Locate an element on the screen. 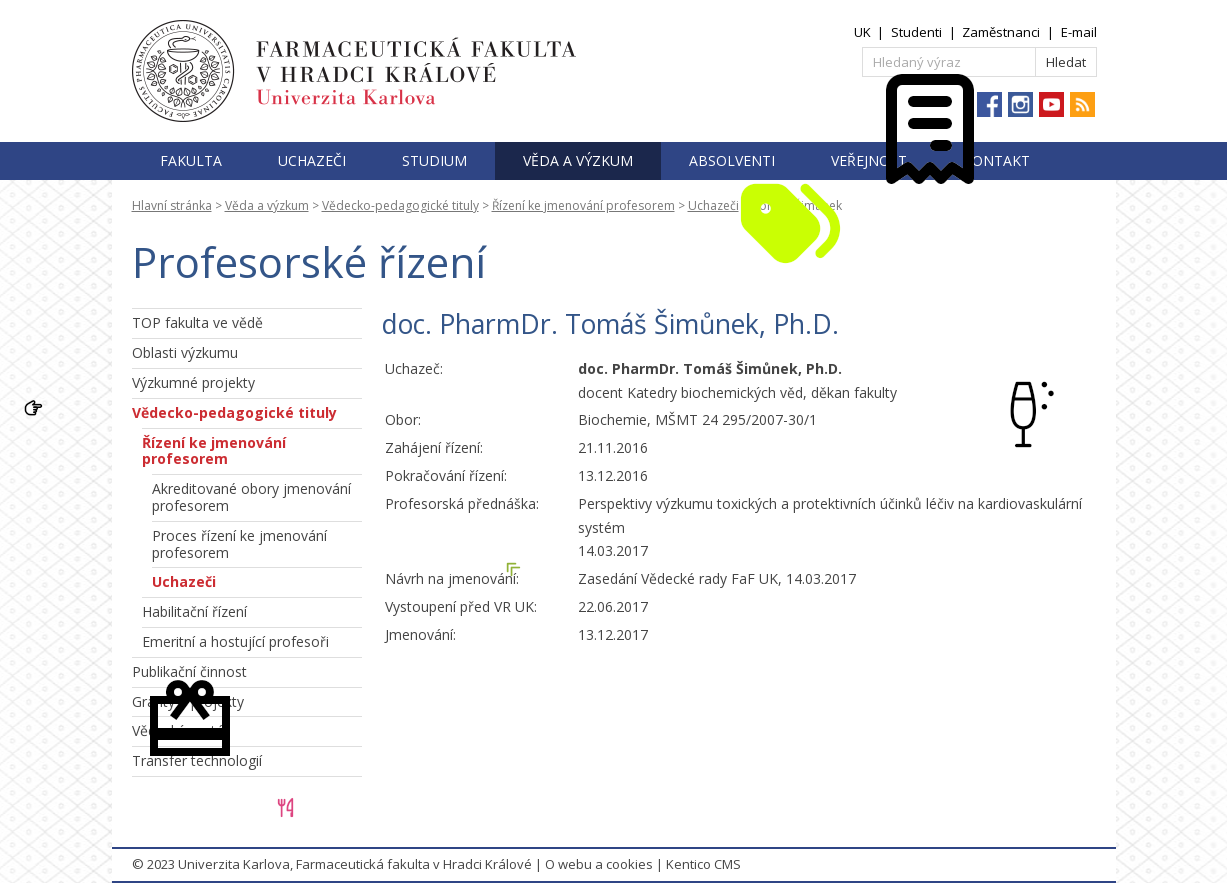 This screenshot has width=1227, height=883. view purchase receipt or transaction history is located at coordinates (930, 129).